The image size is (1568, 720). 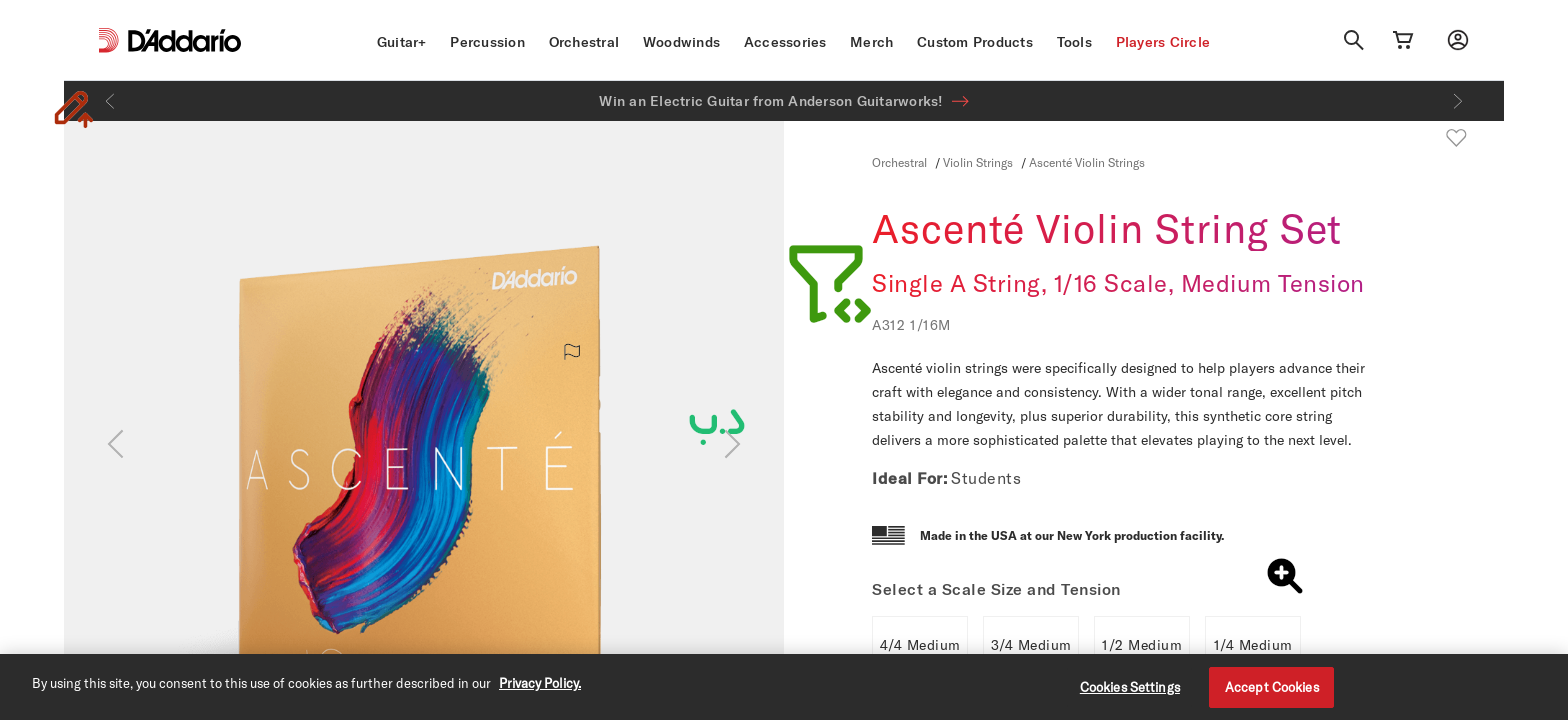 I want to click on zoom in on content, so click(x=1285, y=576).